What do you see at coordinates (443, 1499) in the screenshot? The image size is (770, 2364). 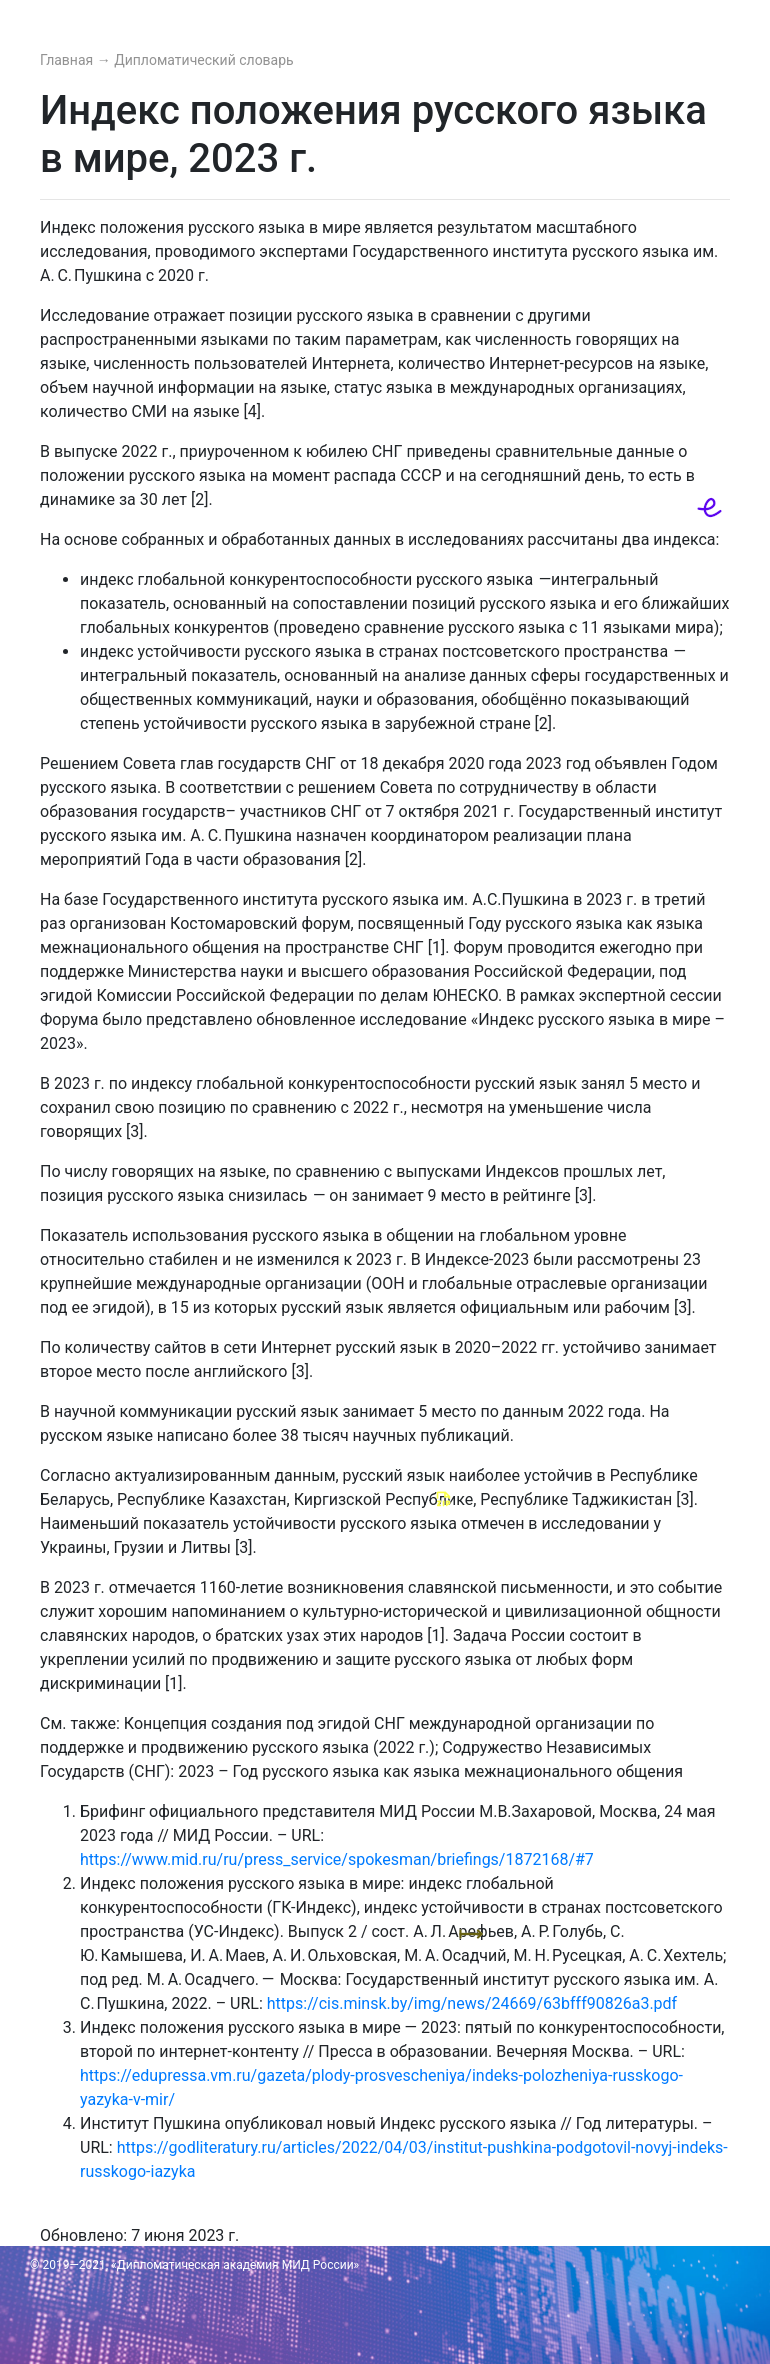 I see `compress files into a zip archive` at bounding box center [443, 1499].